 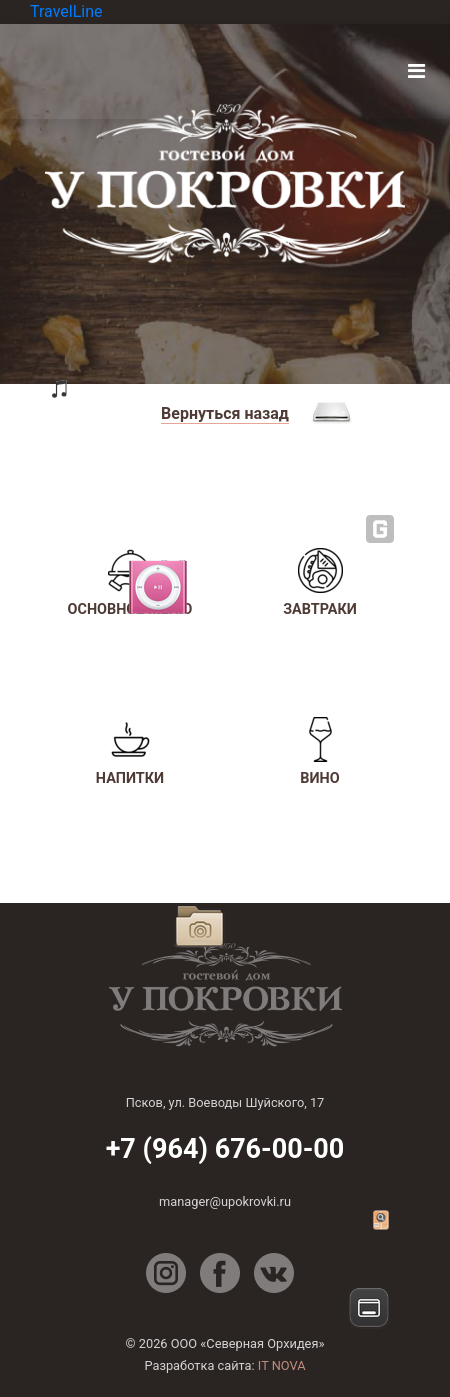 What do you see at coordinates (331, 412) in the screenshot?
I see `access removable storage device` at bounding box center [331, 412].